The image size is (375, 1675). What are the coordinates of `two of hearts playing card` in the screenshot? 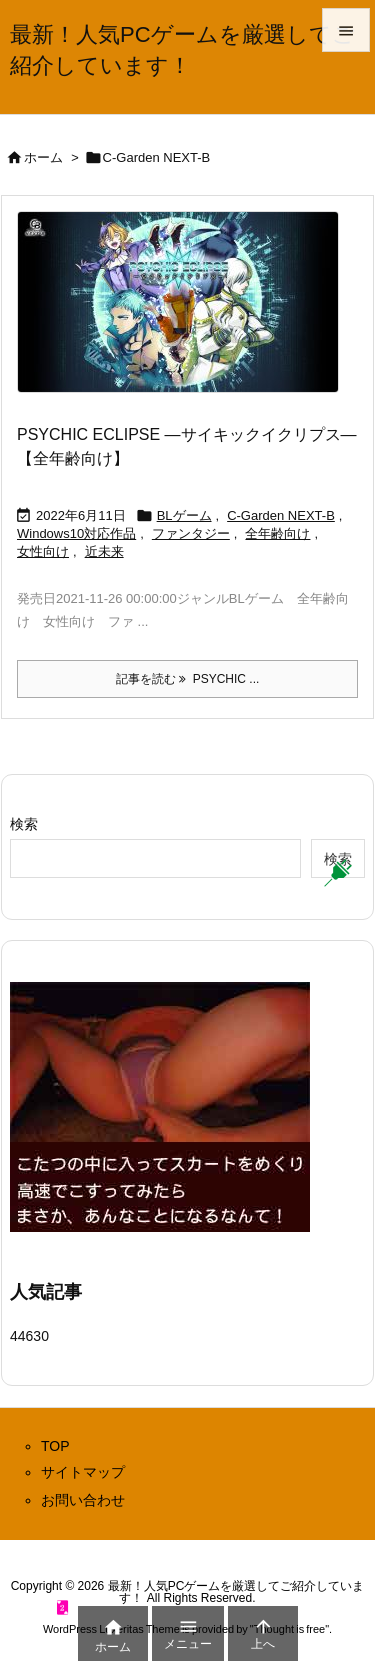 It's located at (62, 1607).